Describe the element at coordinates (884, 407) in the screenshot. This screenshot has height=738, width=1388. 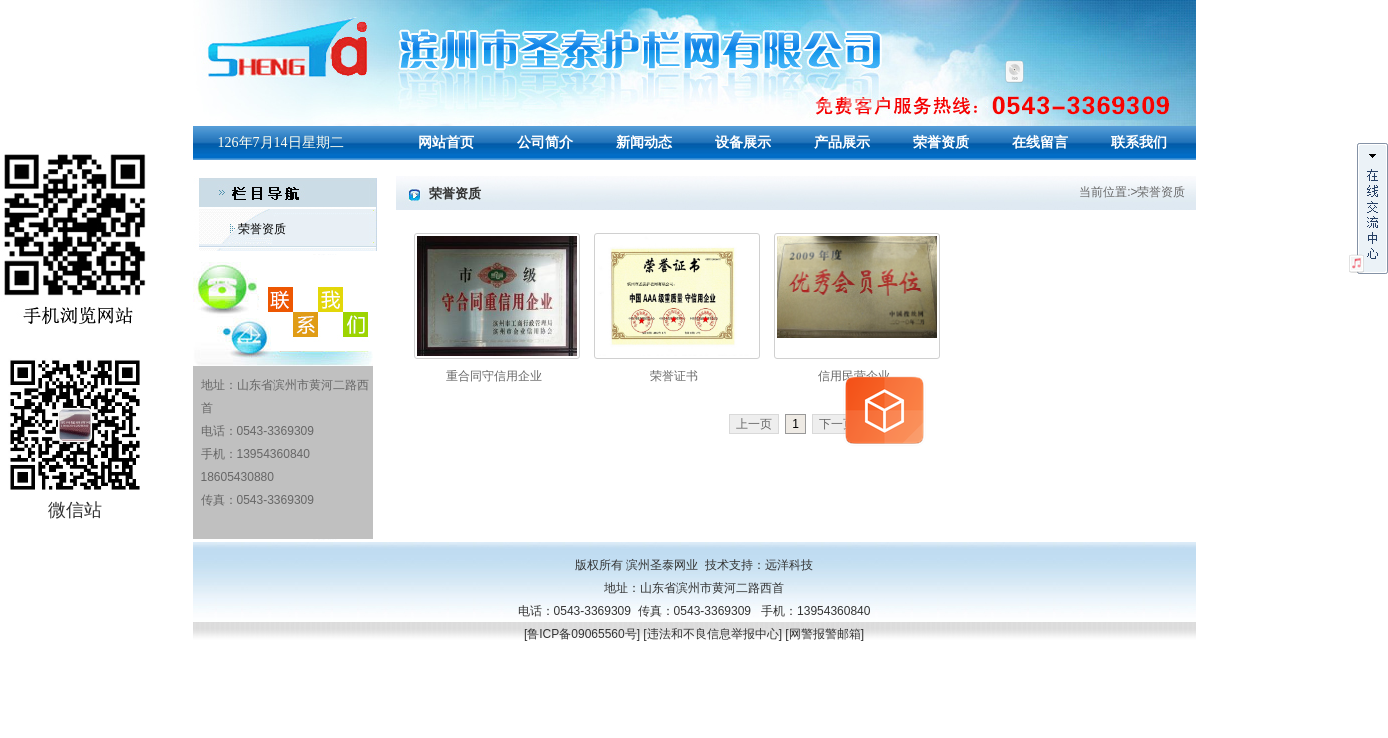
I see `open a 3D model file in STL binary format` at that location.